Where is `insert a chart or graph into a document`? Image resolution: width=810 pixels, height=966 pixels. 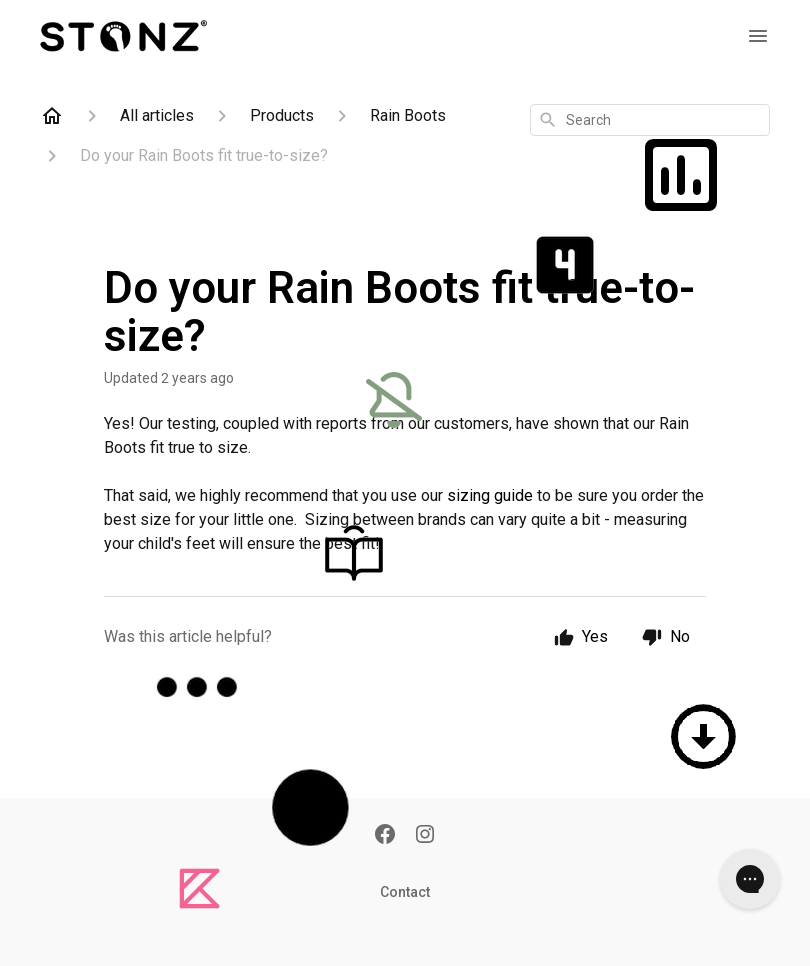 insert a chart or graph into a document is located at coordinates (681, 175).